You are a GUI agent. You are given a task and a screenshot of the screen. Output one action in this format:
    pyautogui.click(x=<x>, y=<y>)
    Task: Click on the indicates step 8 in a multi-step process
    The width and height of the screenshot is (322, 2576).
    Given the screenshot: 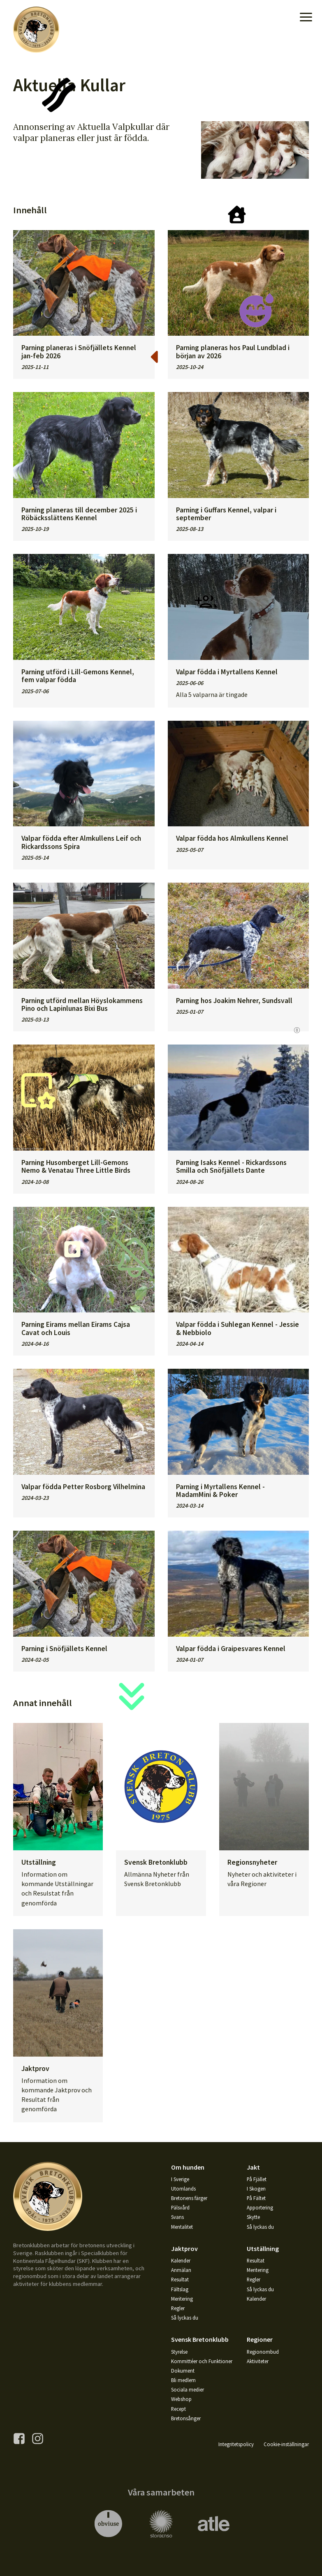 What is the action you would take?
    pyautogui.click(x=297, y=1030)
    